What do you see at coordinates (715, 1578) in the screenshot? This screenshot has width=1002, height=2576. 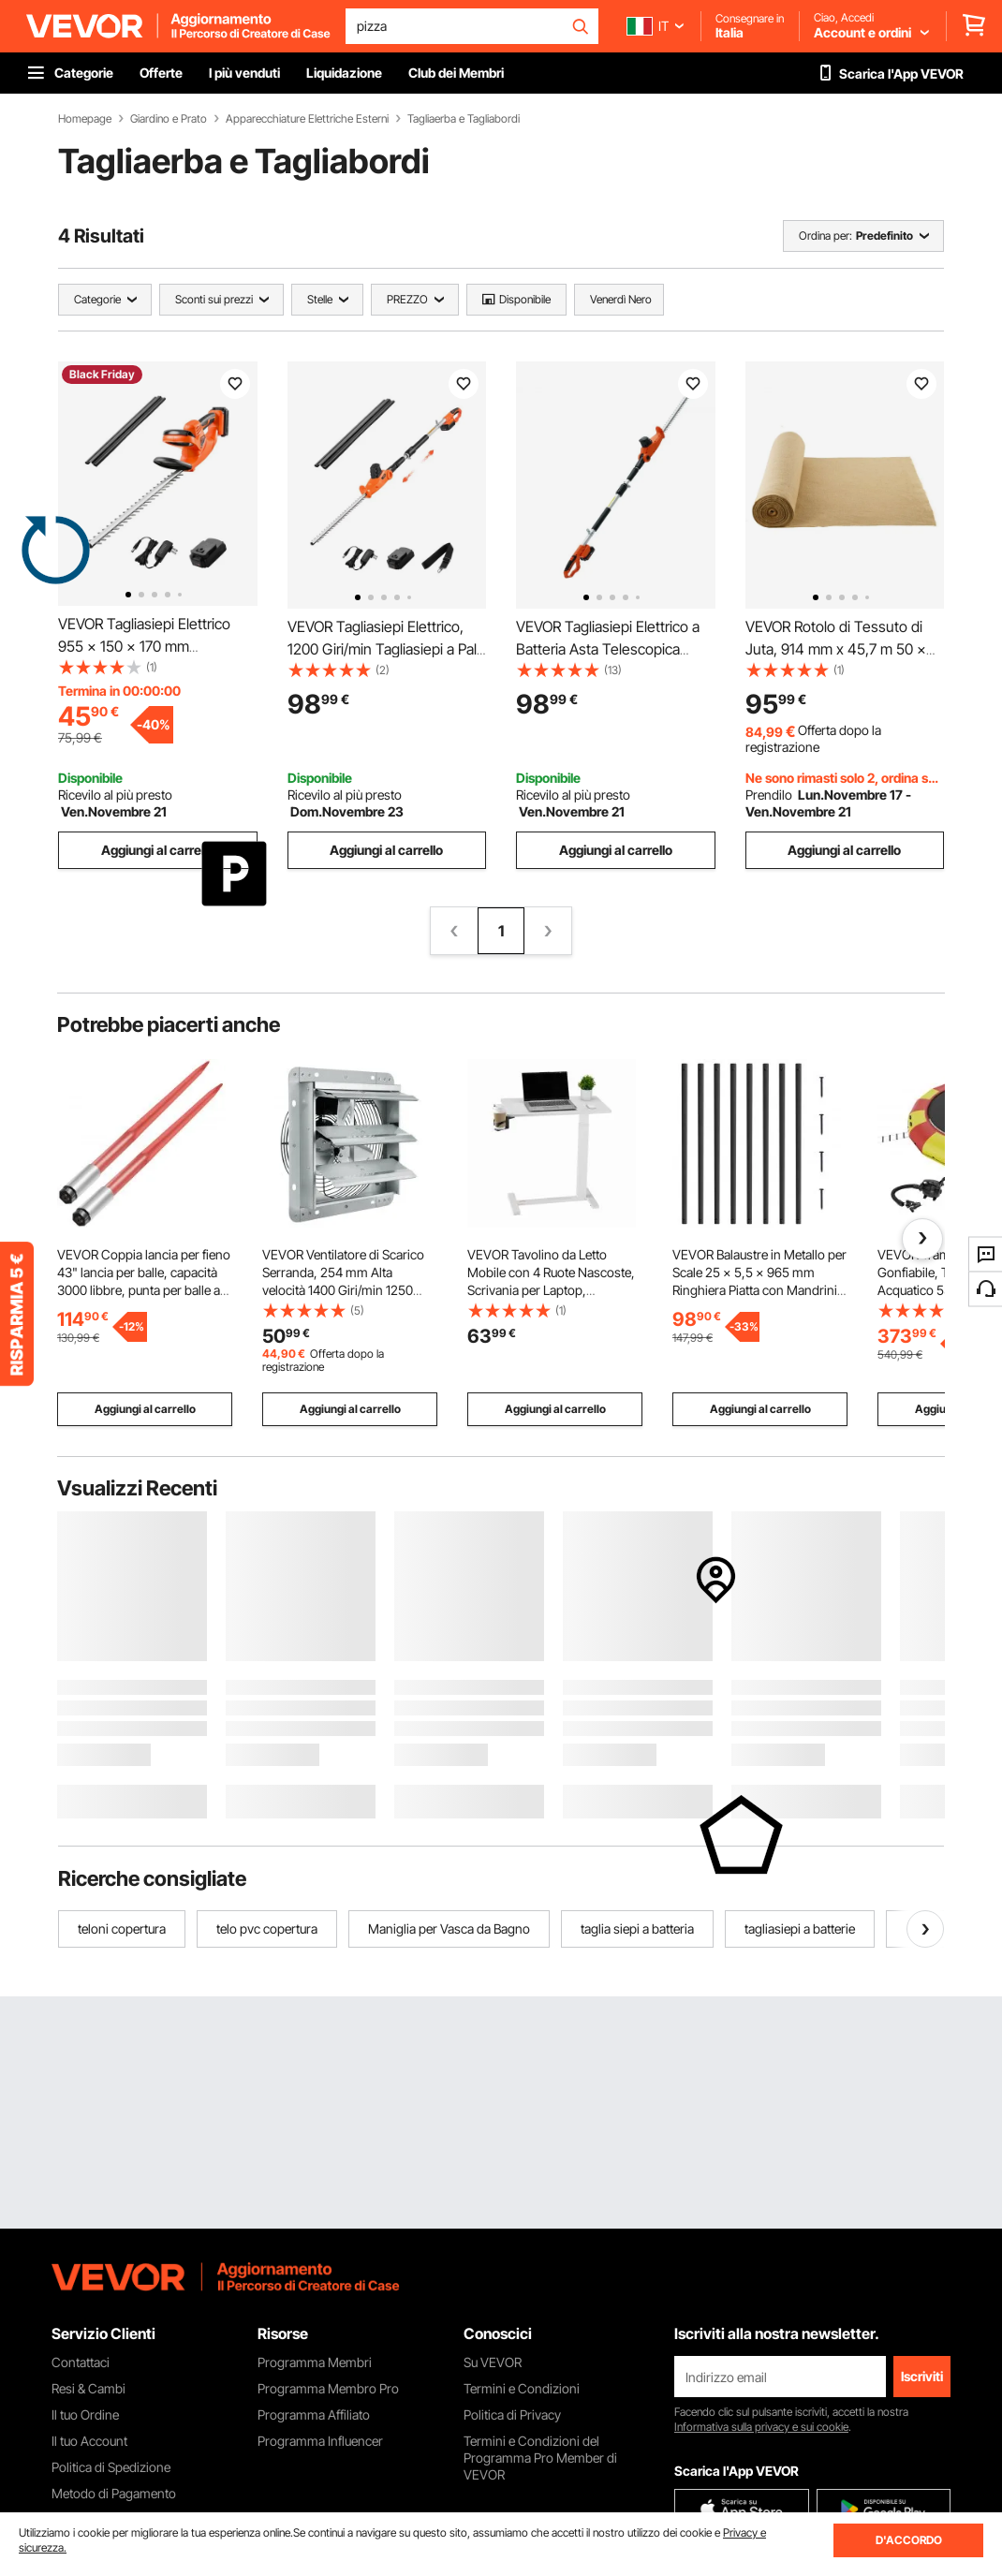 I see `view your current location on the map` at bounding box center [715, 1578].